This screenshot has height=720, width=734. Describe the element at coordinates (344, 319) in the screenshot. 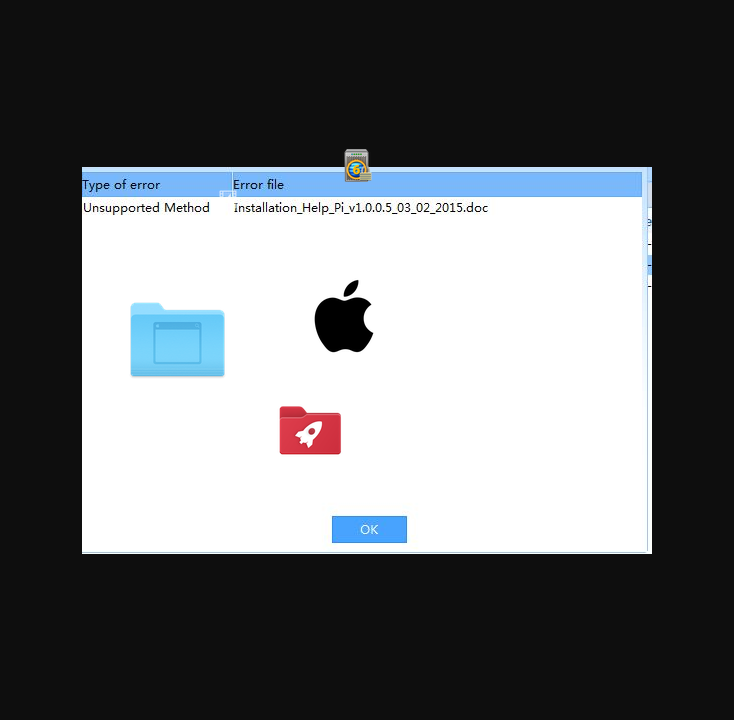

I see `apple system service or background process` at that location.